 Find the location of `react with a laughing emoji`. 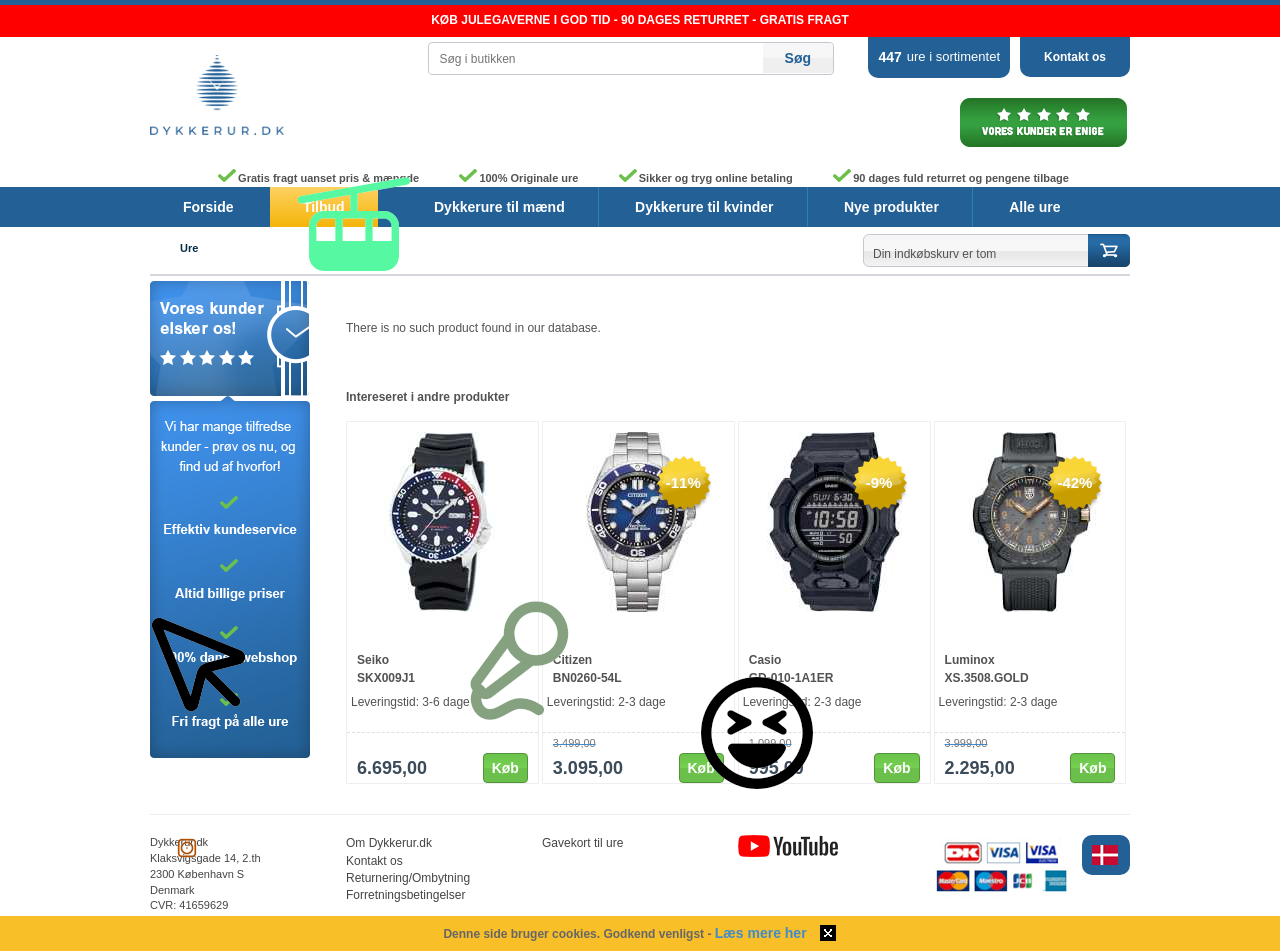

react with a laughing emoji is located at coordinates (757, 733).